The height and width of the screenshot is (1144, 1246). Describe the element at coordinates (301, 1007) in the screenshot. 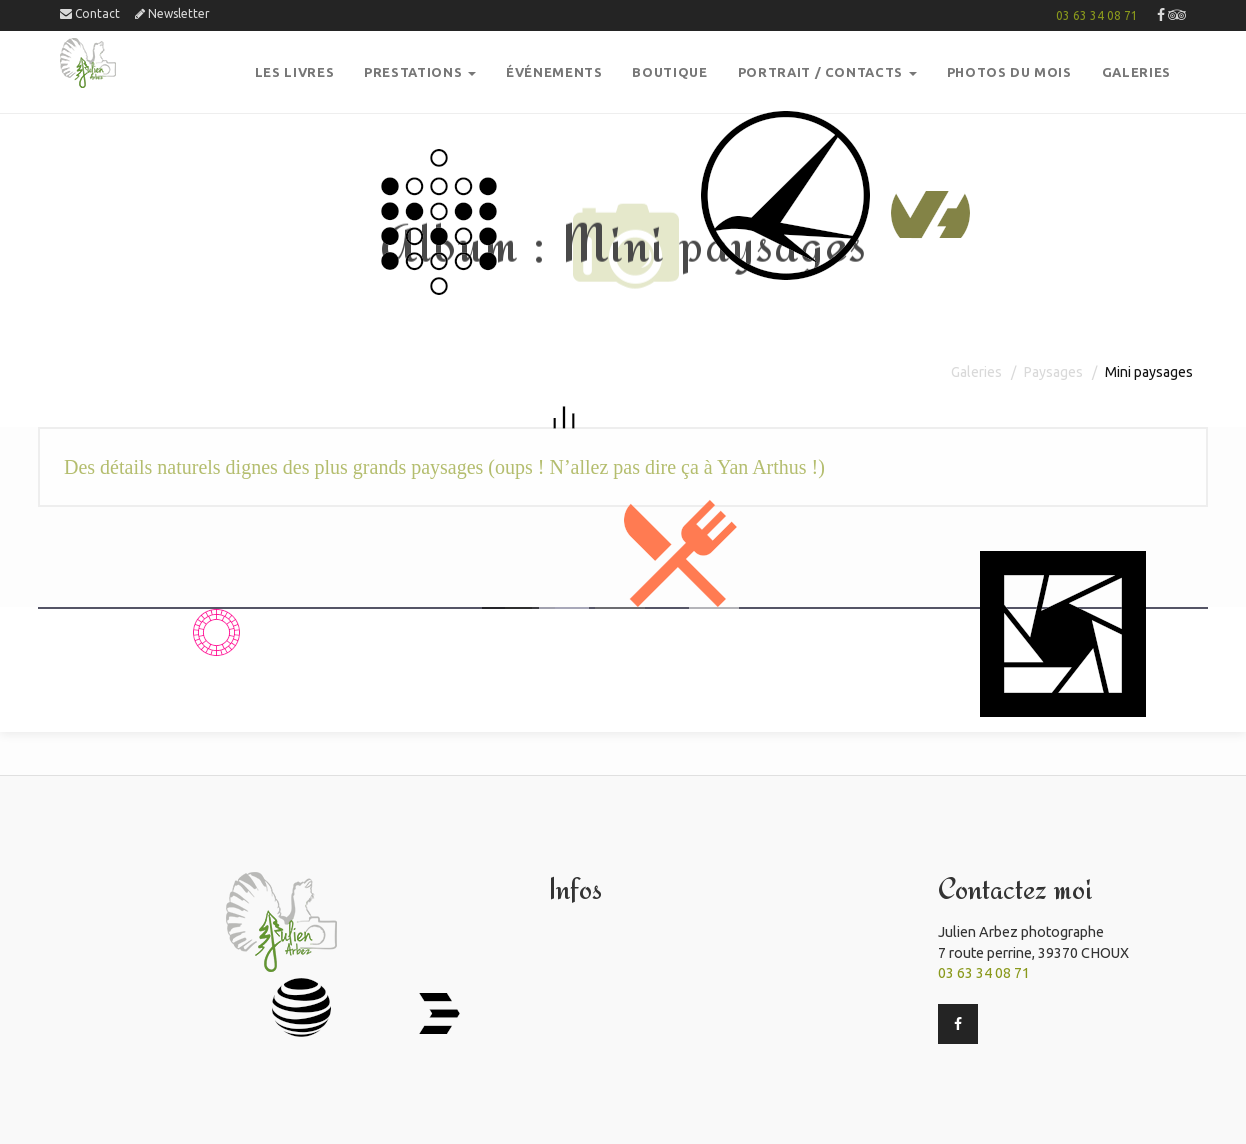

I see `AT&T company logo` at that location.